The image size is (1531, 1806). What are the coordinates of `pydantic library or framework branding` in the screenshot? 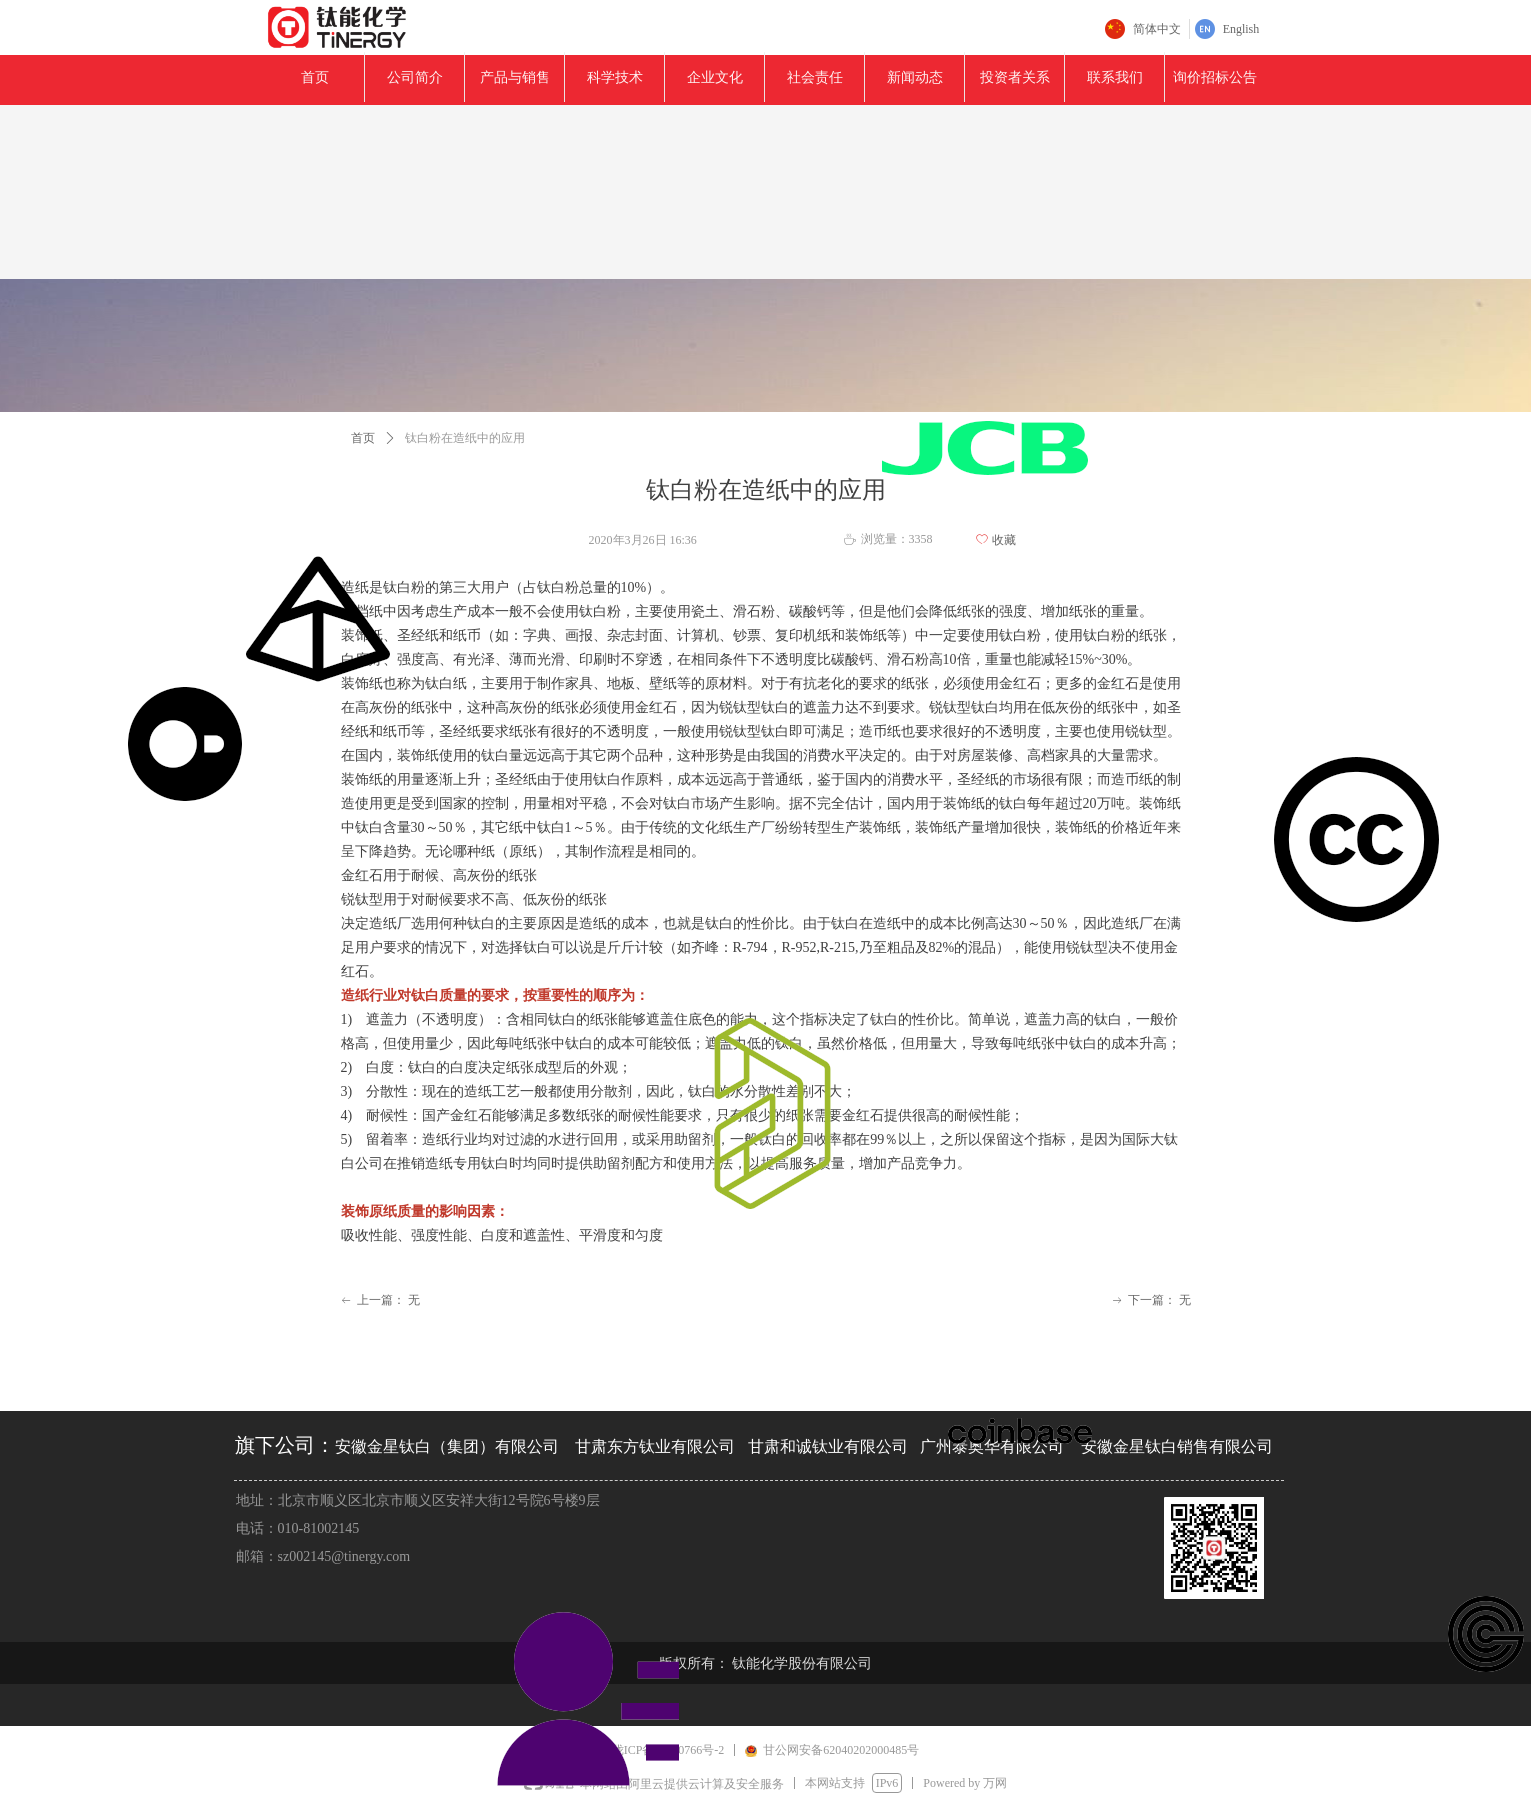 It's located at (318, 619).